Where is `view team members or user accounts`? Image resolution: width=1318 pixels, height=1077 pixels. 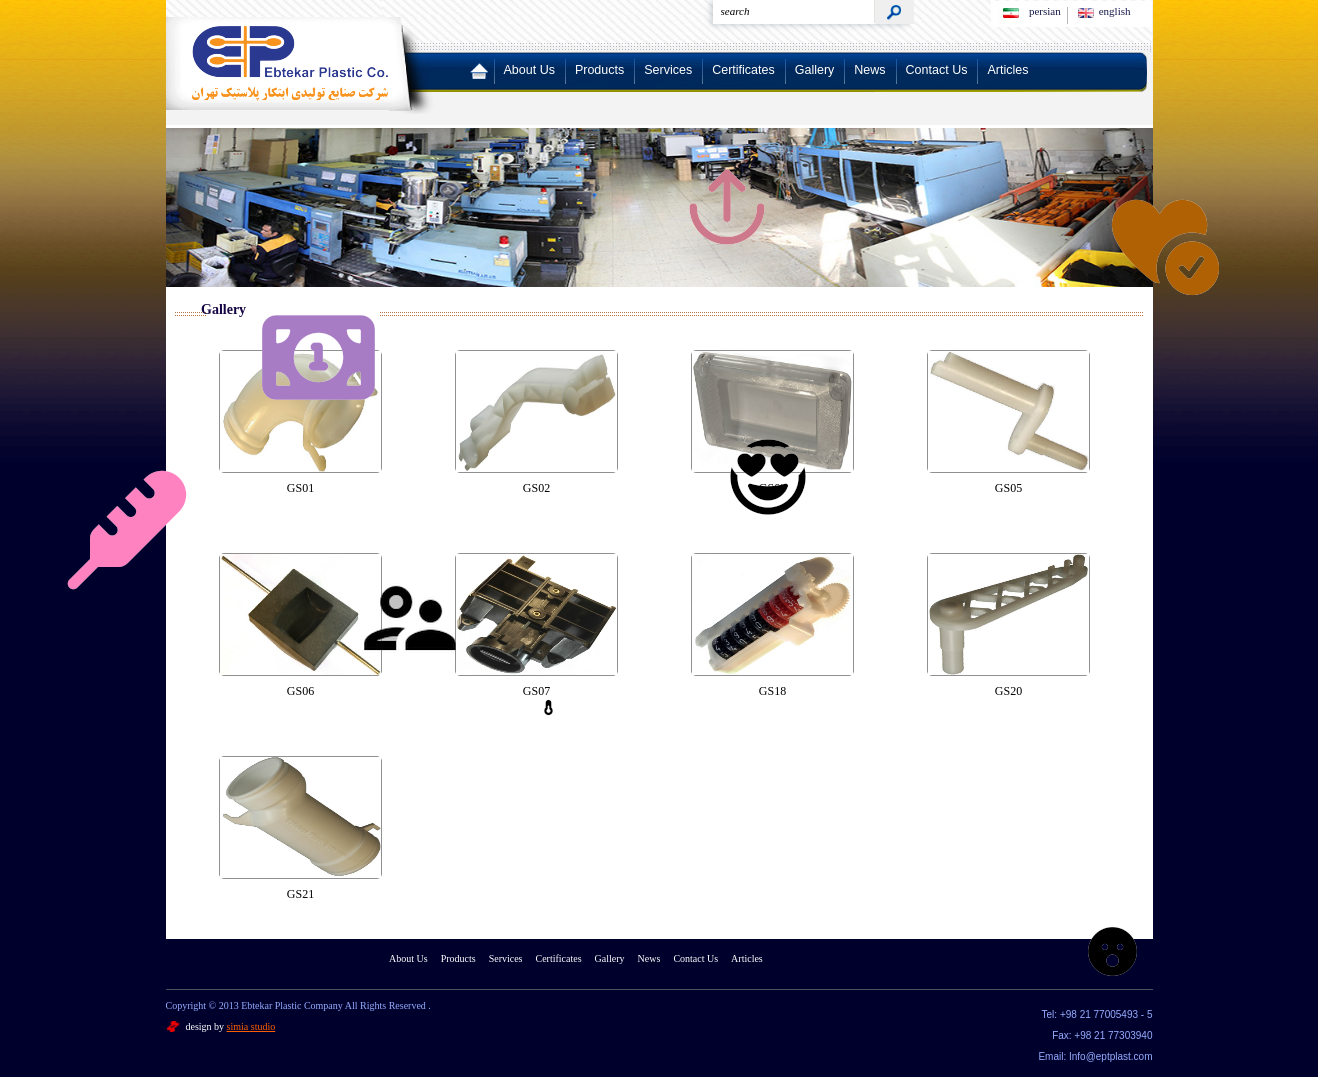 view team members or user accounts is located at coordinates (410, 618).